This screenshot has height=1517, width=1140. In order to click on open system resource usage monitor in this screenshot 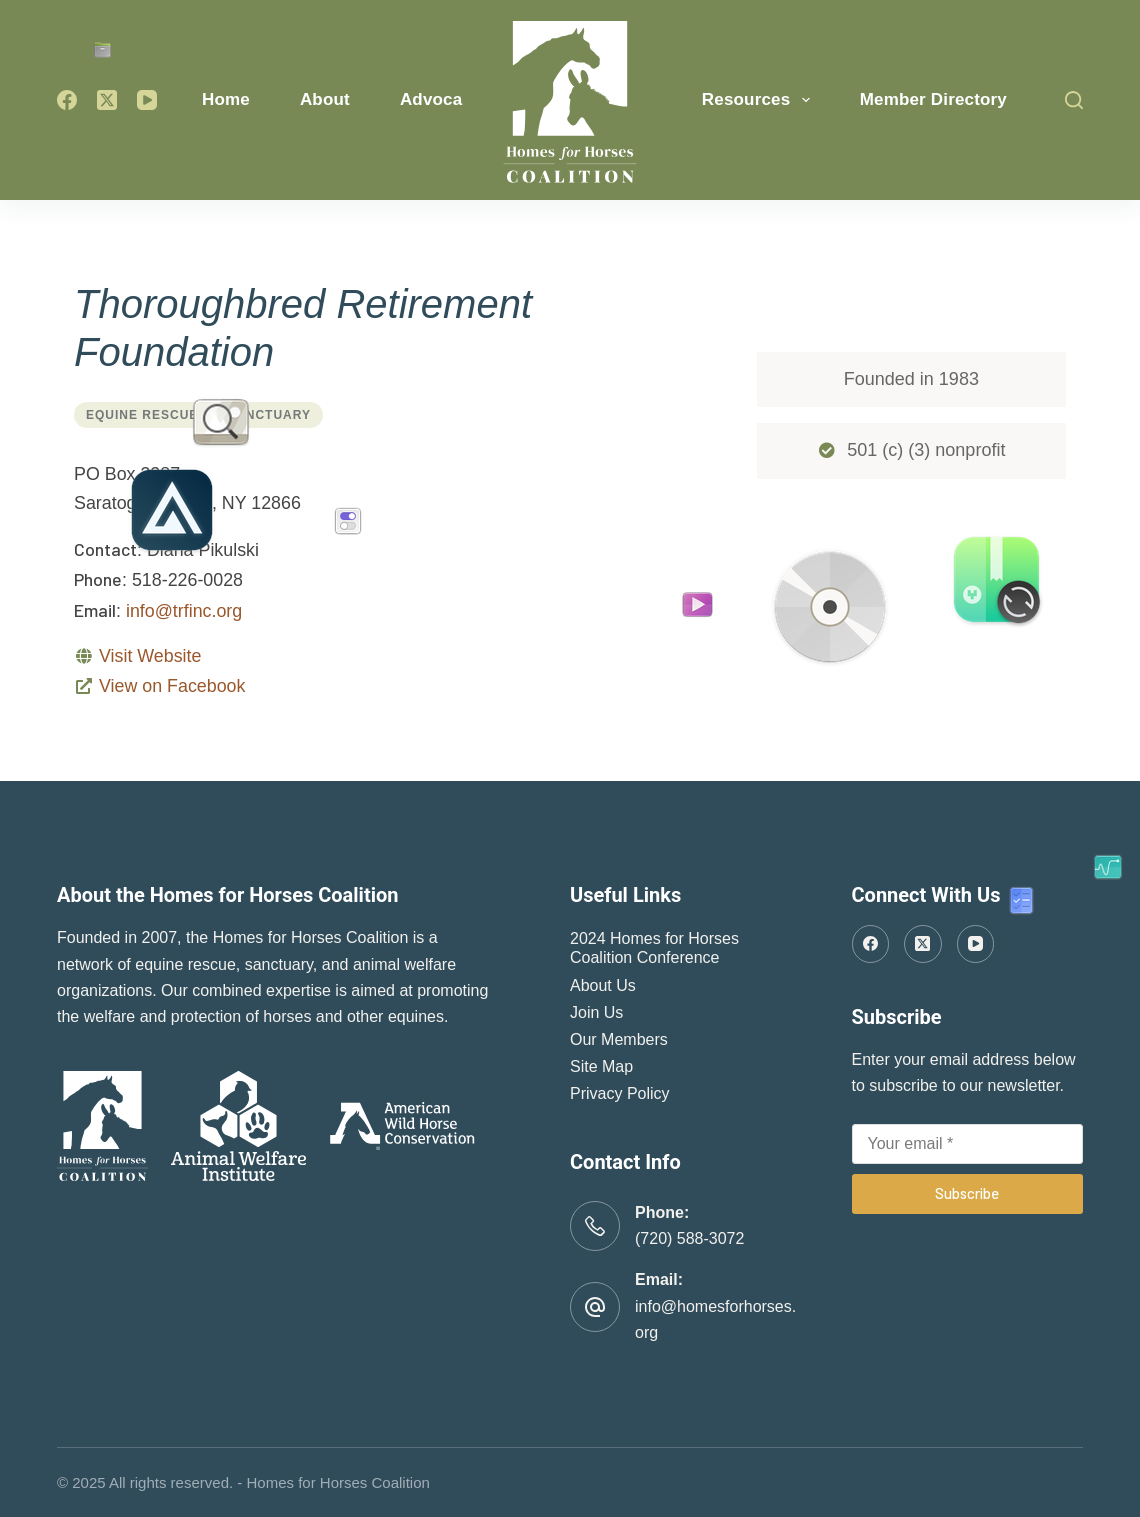, I will do `click(1108, 867)`.